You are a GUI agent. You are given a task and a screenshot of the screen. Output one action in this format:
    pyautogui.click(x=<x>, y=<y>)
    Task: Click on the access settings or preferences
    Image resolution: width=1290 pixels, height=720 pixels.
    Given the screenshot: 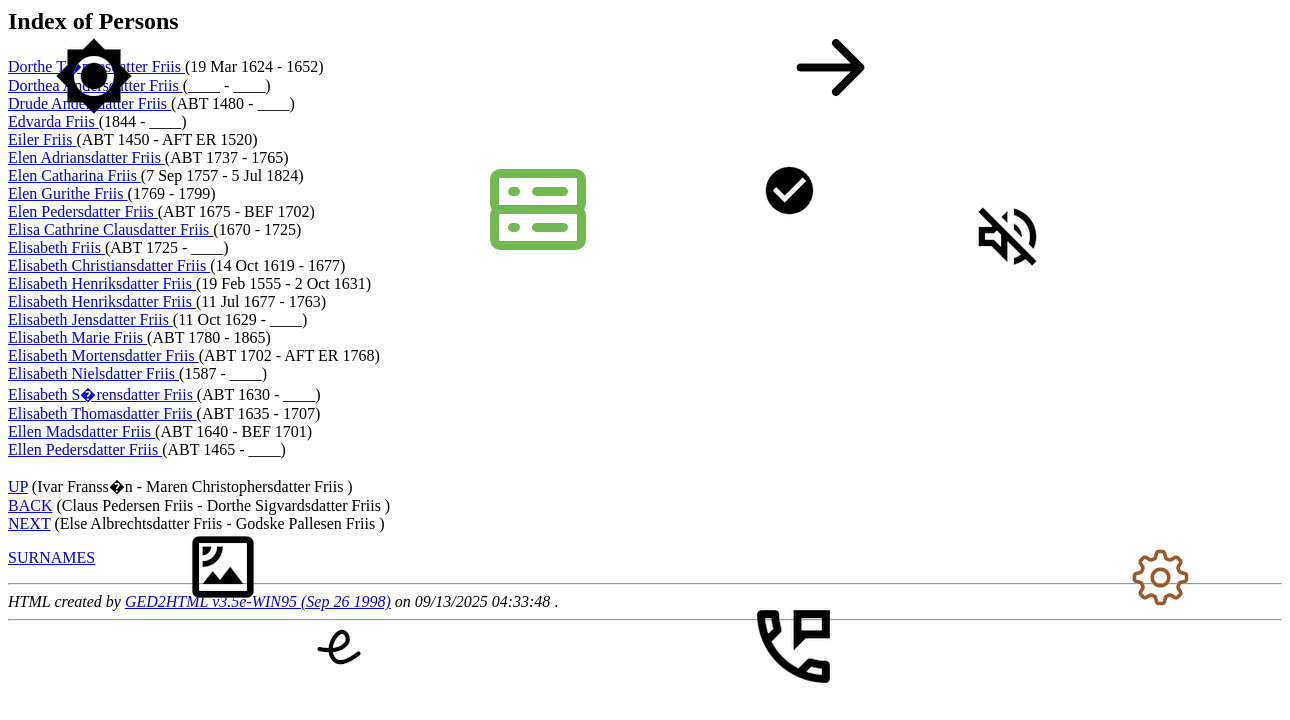 What is the action you would take?
    pyautogui.click(x=1160, y=577)
    